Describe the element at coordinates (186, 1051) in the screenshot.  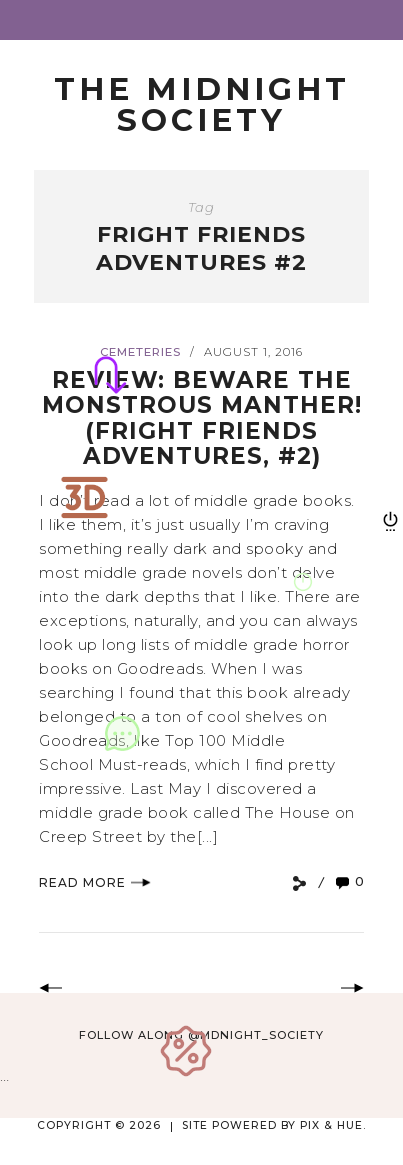
I see `view available discounts or promotions` at that location.